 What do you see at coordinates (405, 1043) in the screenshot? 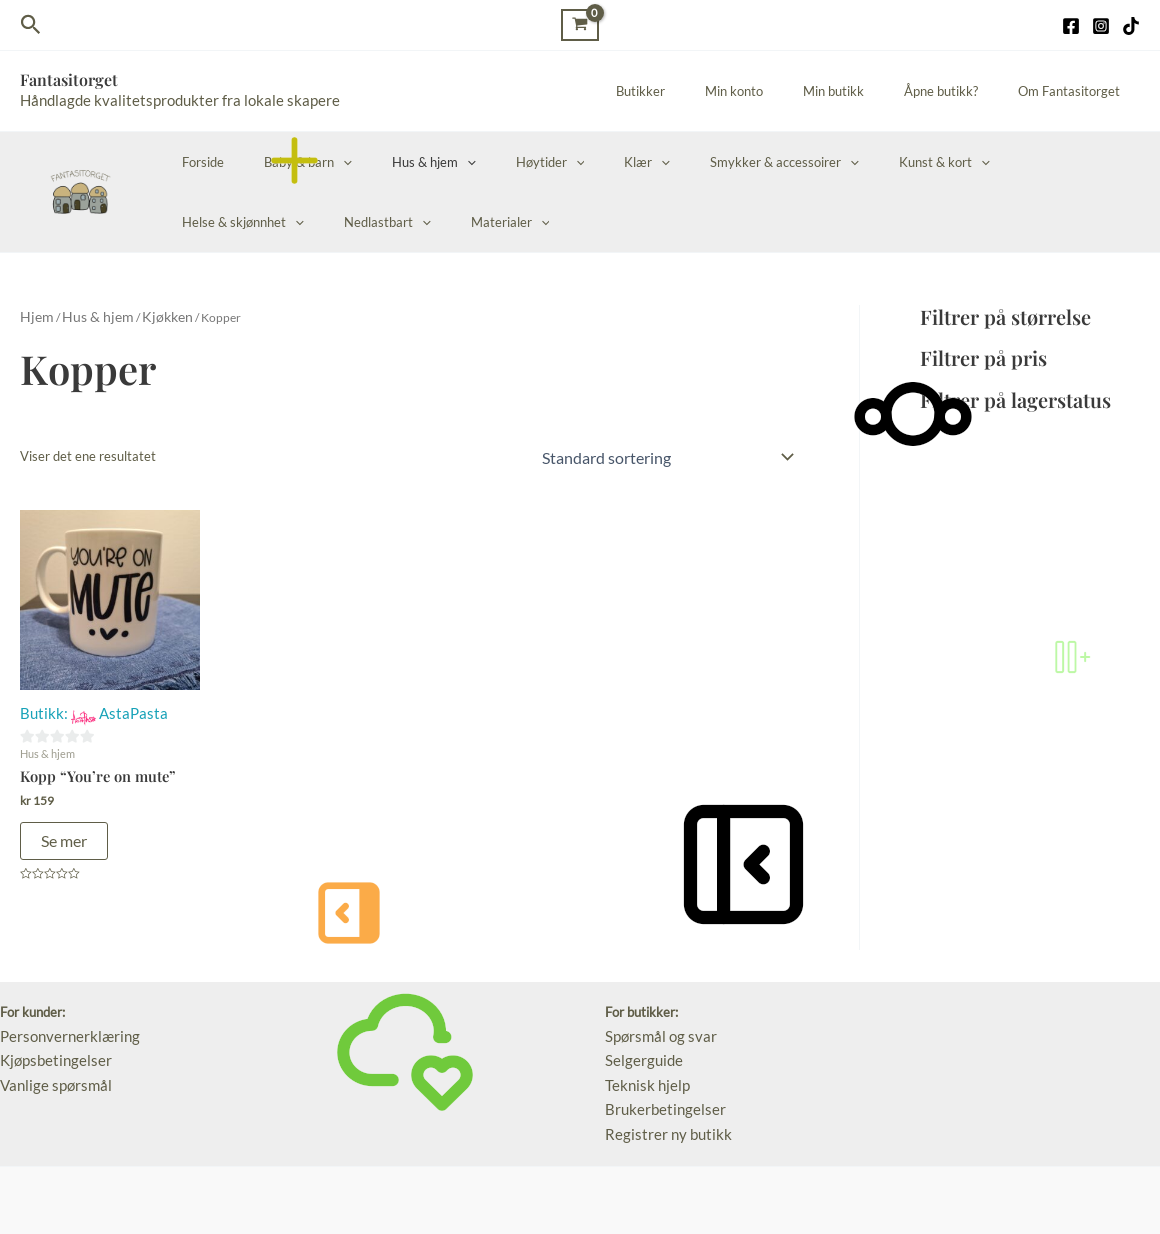
I see `add to cloud favorites` at bounding box center [405, 1043].